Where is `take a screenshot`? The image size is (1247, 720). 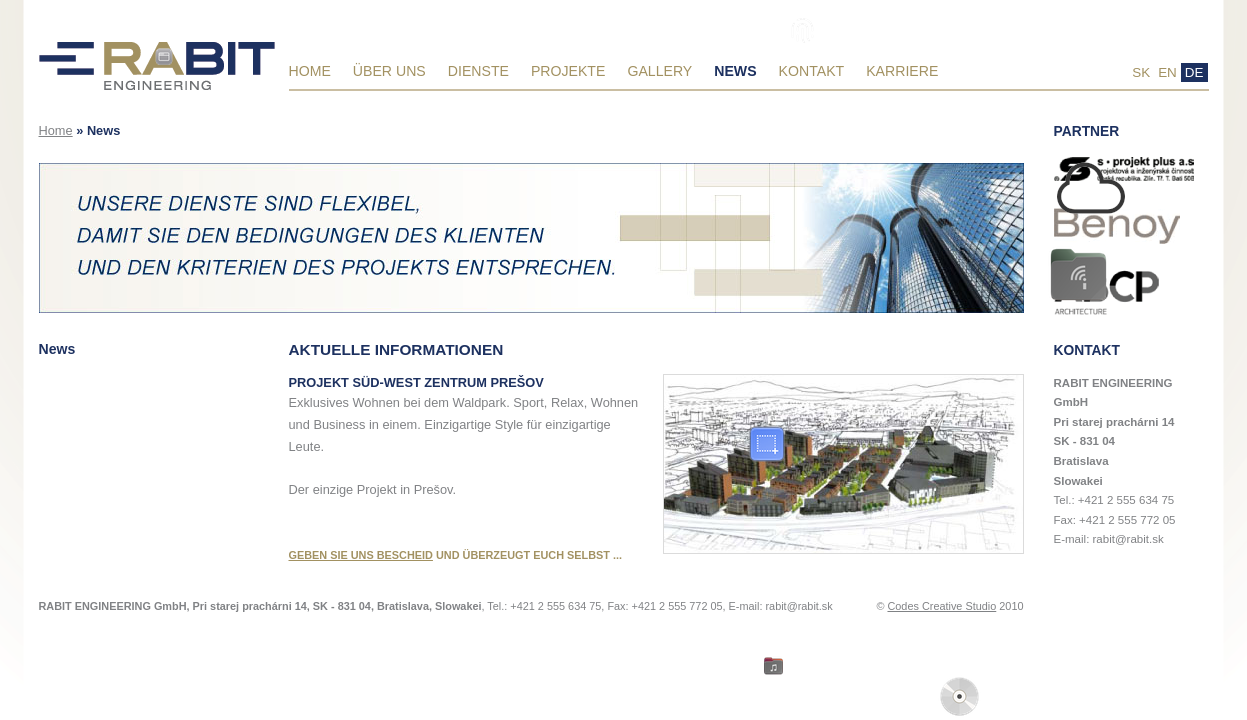 take a screenshot is located at coordinates (767, 444).